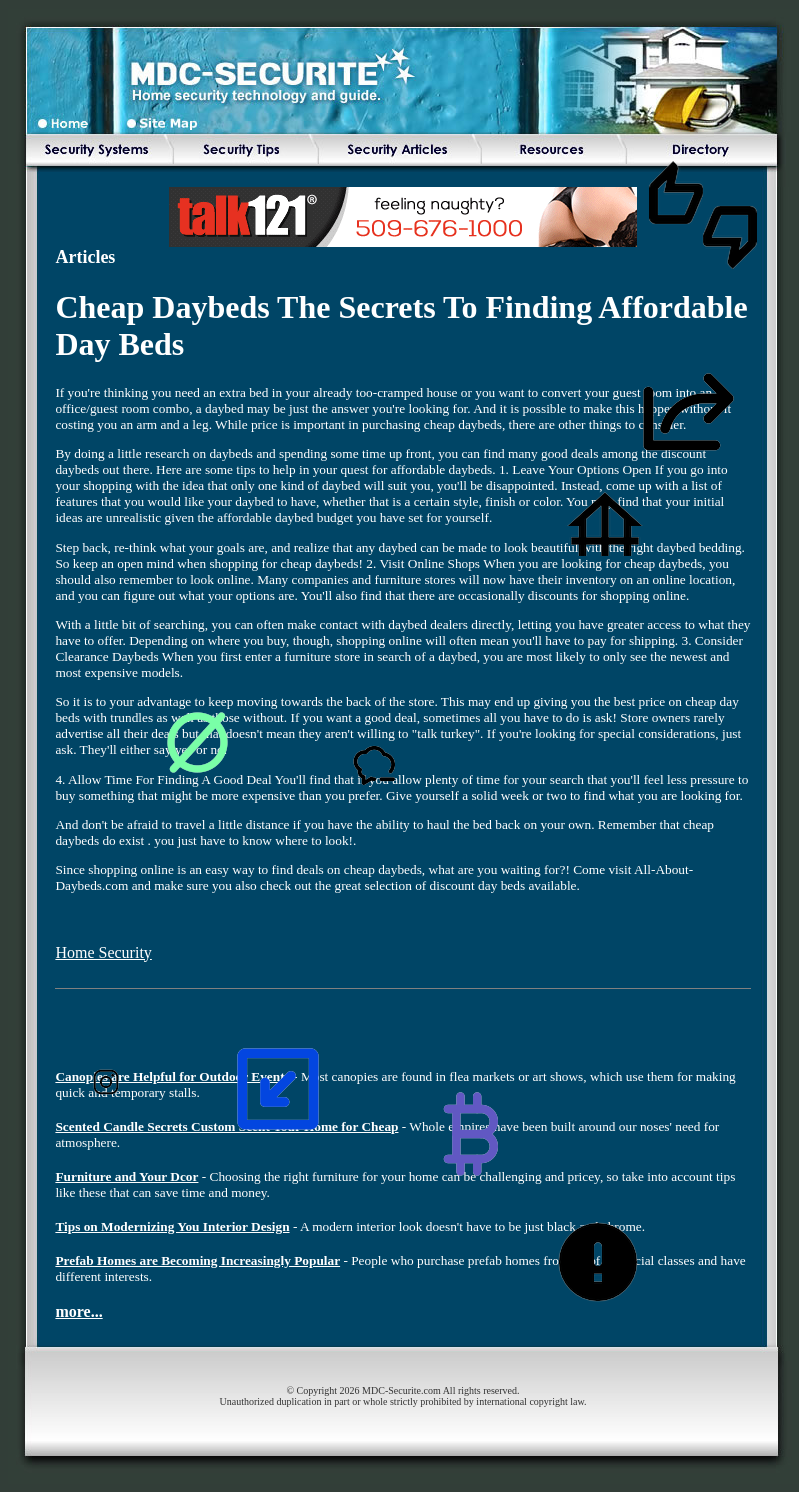 This screenshot has width=799, height=1492. Describe the element at coordinates (703, 215) in the screenshot. I see `rate or provide feedback` at that location.